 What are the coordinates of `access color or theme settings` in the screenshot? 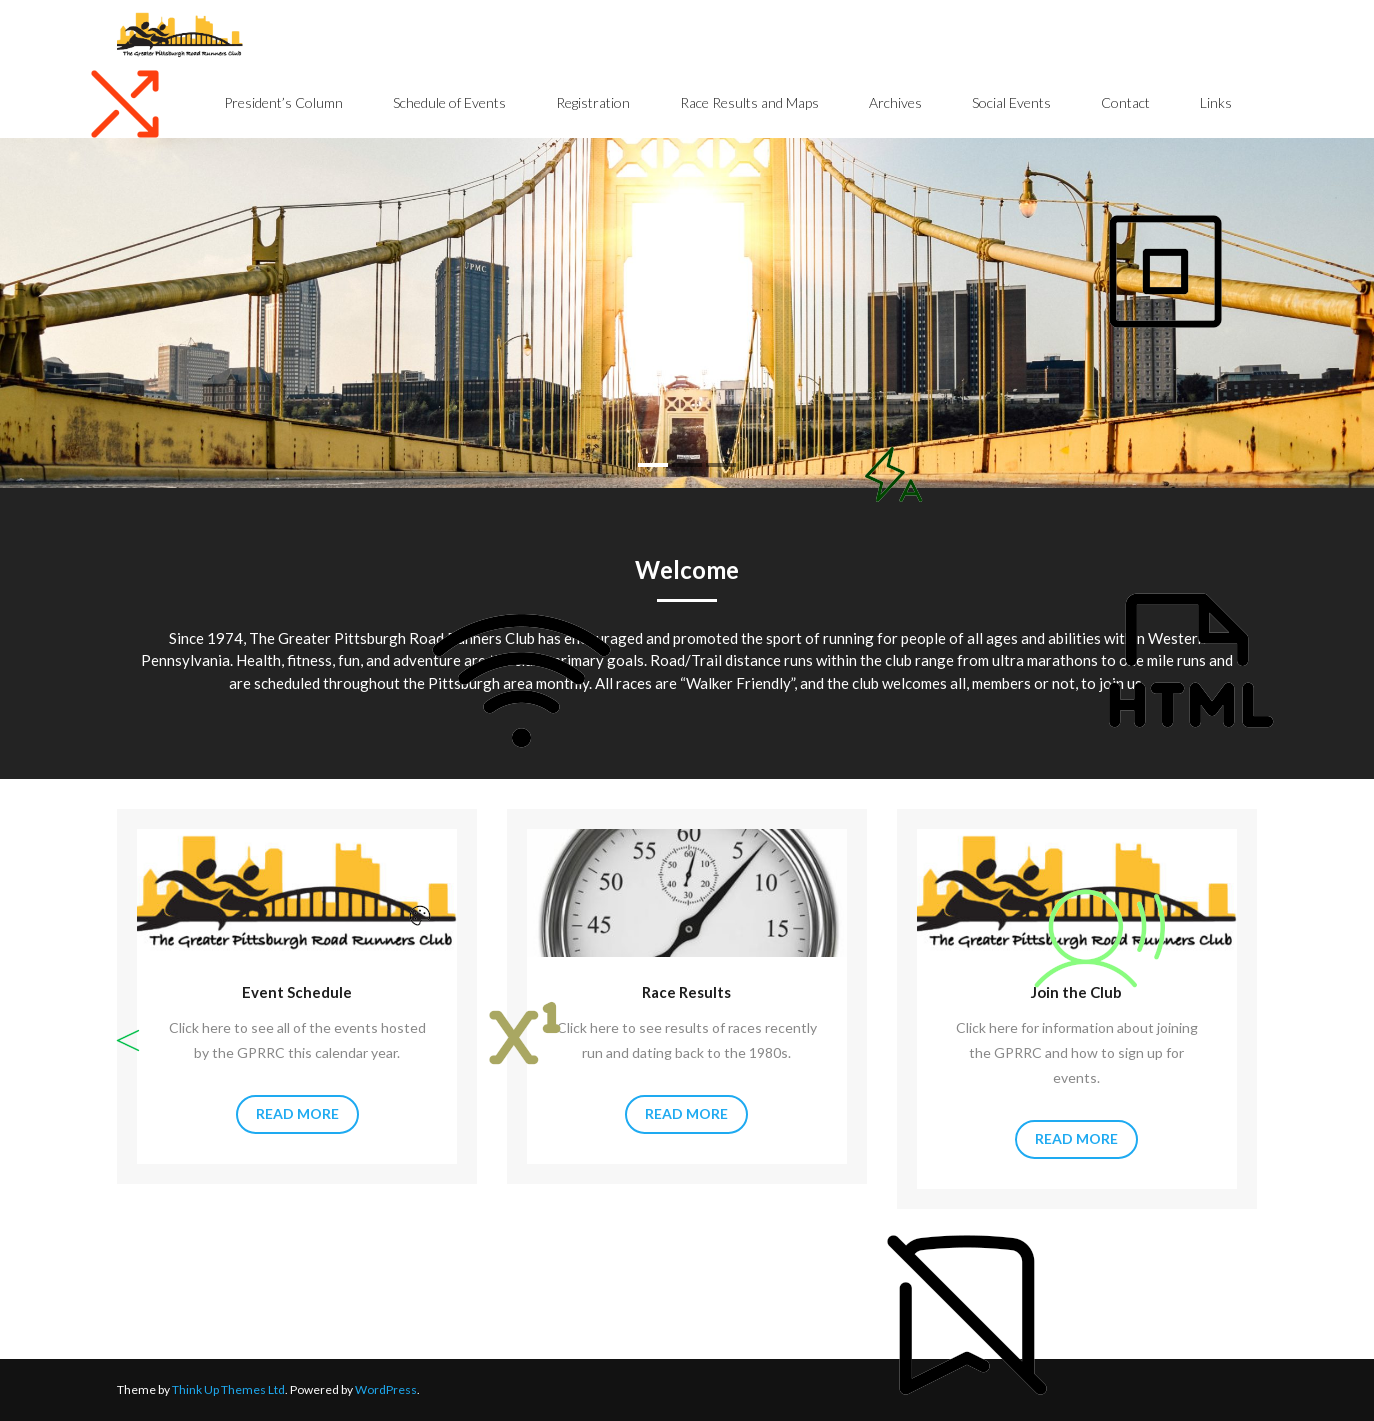 It's located at (420, 916).